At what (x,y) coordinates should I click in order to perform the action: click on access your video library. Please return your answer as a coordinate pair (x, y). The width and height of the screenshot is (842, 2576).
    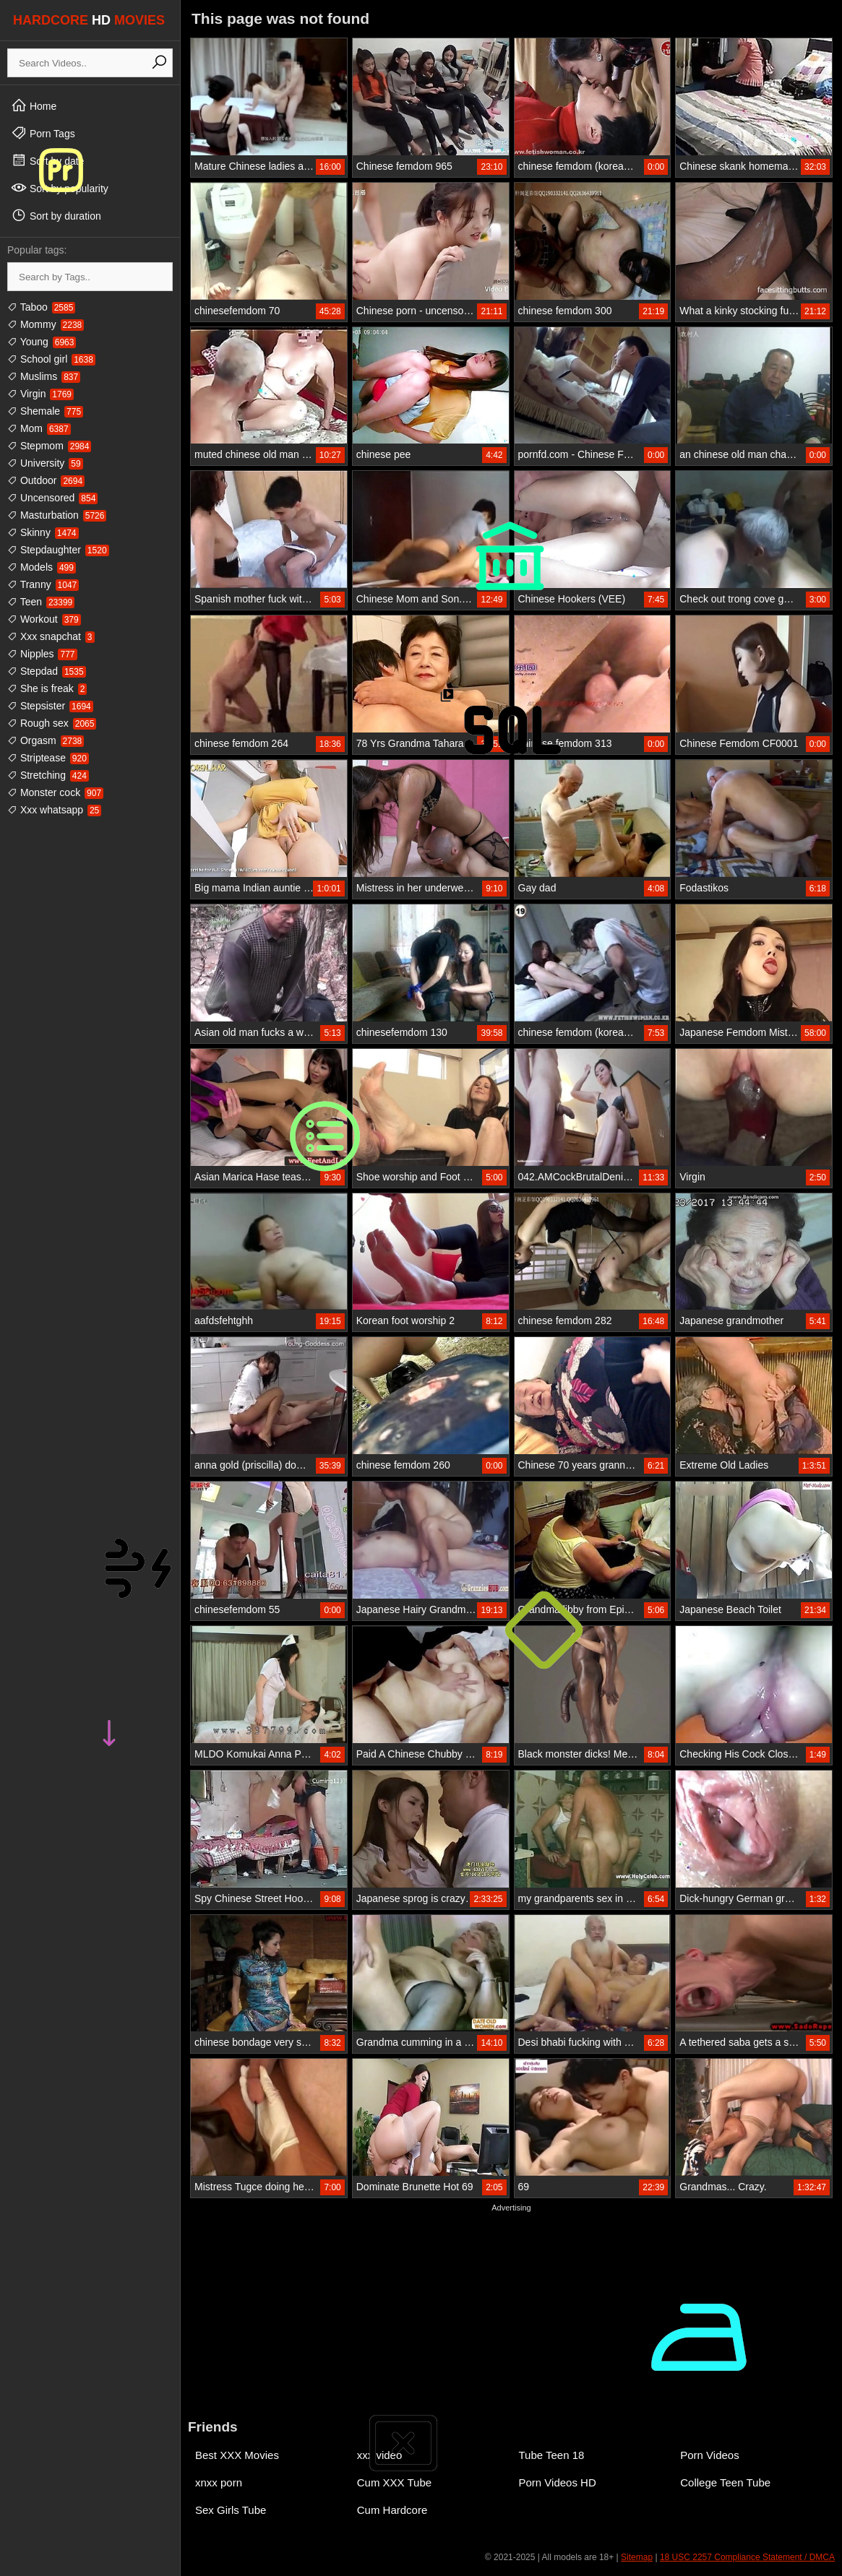
    Looking at the image, I should click on (447, 695).